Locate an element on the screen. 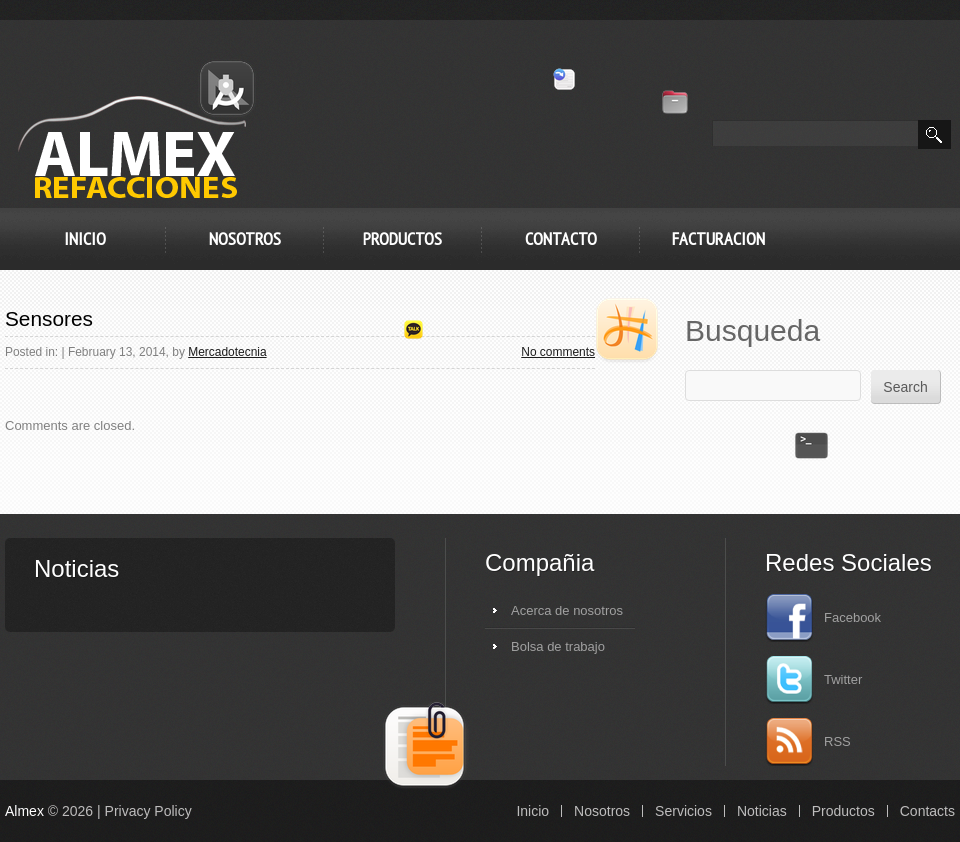  open the terminal or command line interface is located at coordinates (811, 445).